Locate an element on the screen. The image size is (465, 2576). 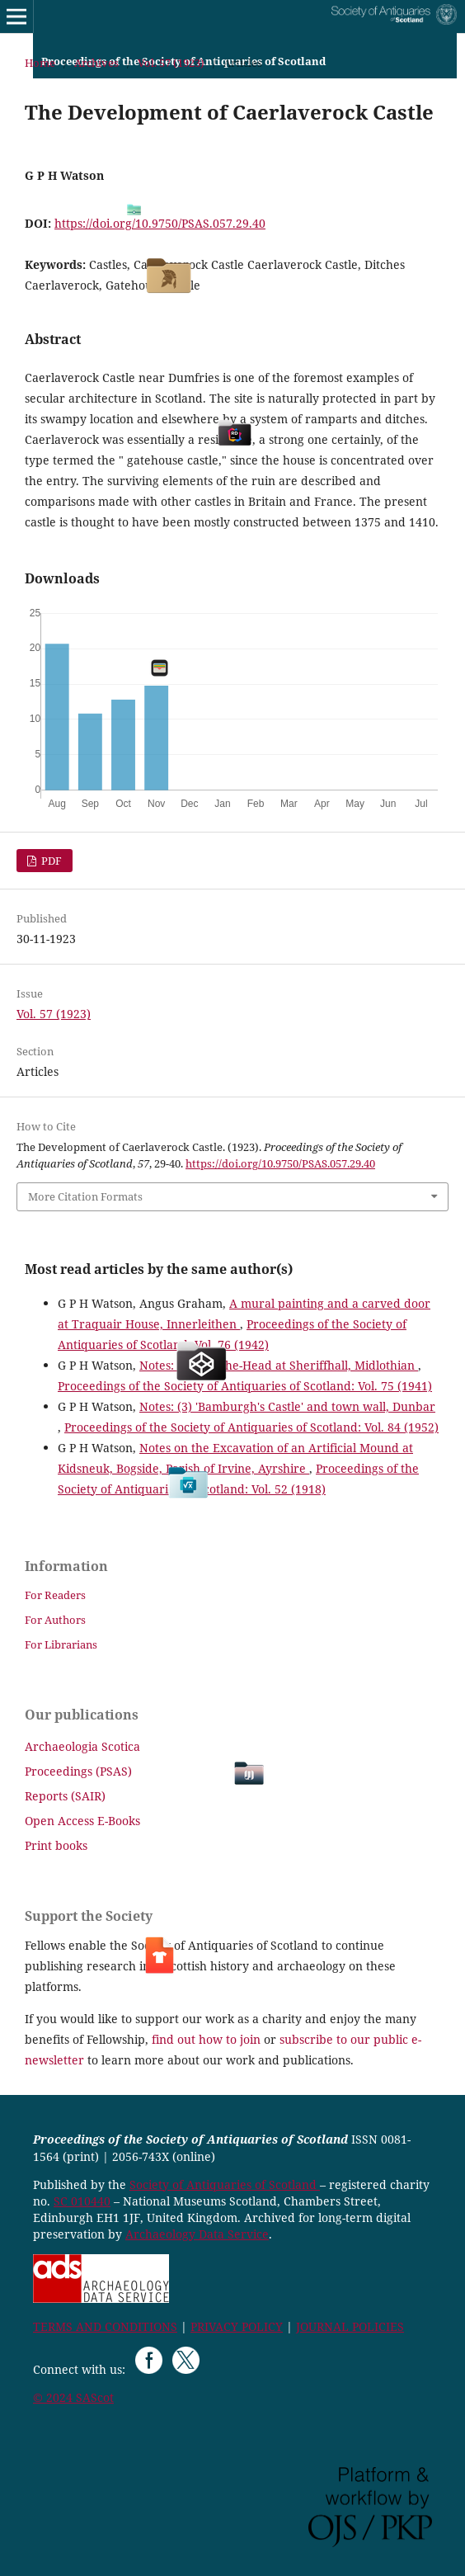
folder containing historical or ancient history files is located at coordinates (168, 276).